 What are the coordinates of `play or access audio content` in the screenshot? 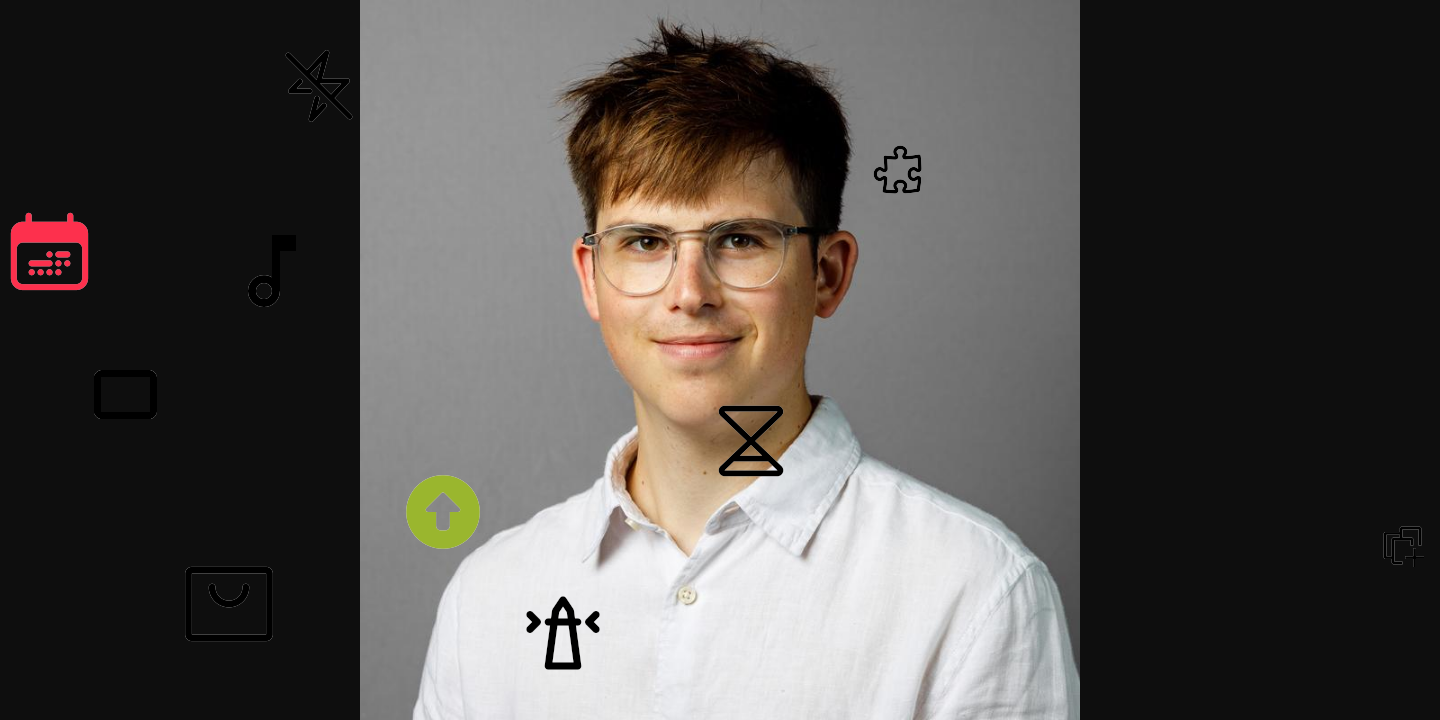 It's located at (272, 271).